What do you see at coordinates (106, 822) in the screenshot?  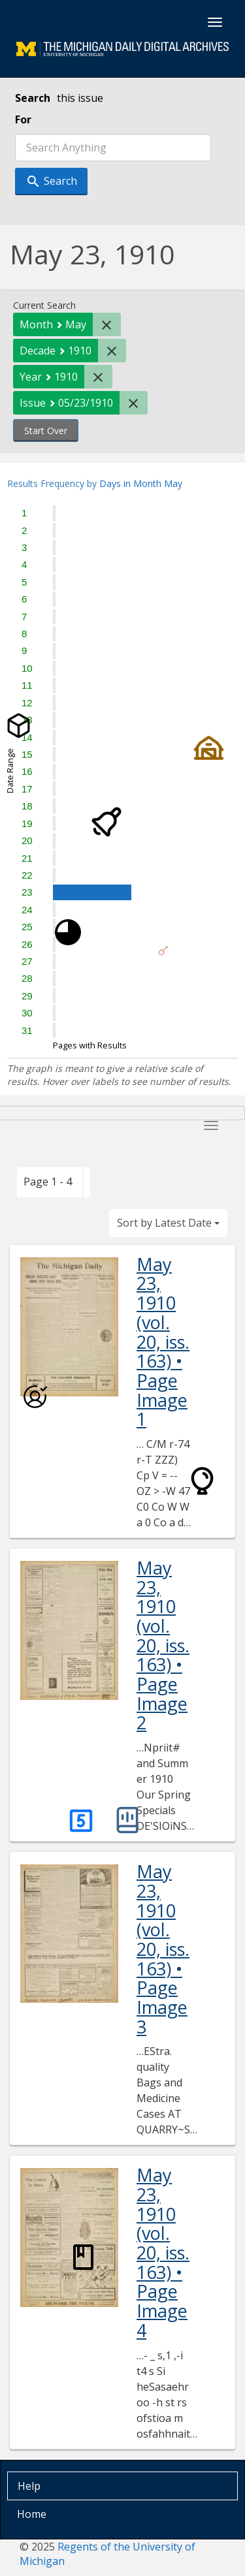 I see `view school notifications or alerts` at bounding box center [106, 822].